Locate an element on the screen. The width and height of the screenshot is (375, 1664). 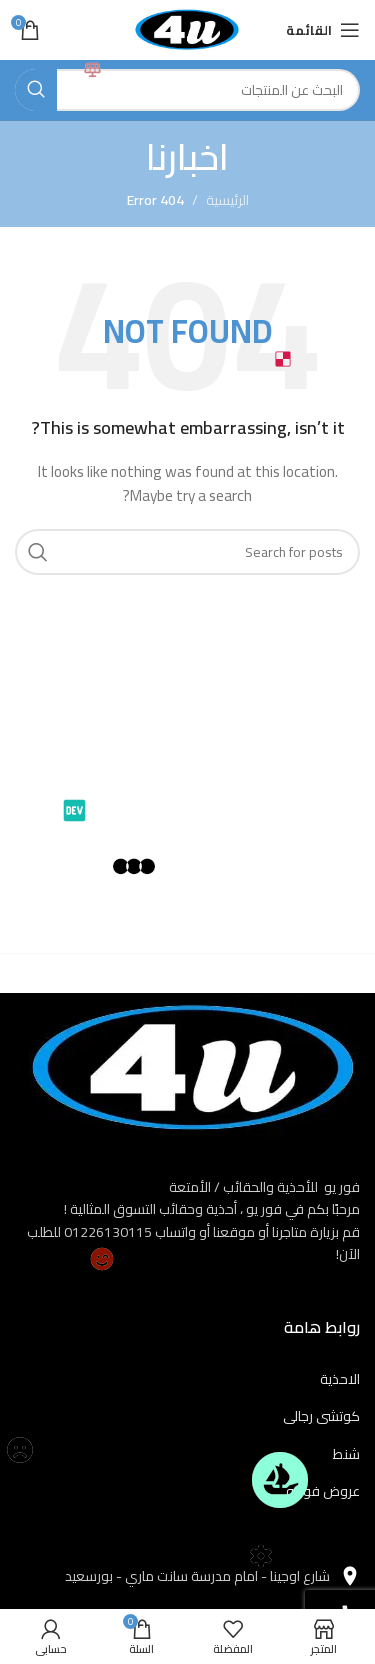
access solar energy or power settings is located at coordinates (92, 69).